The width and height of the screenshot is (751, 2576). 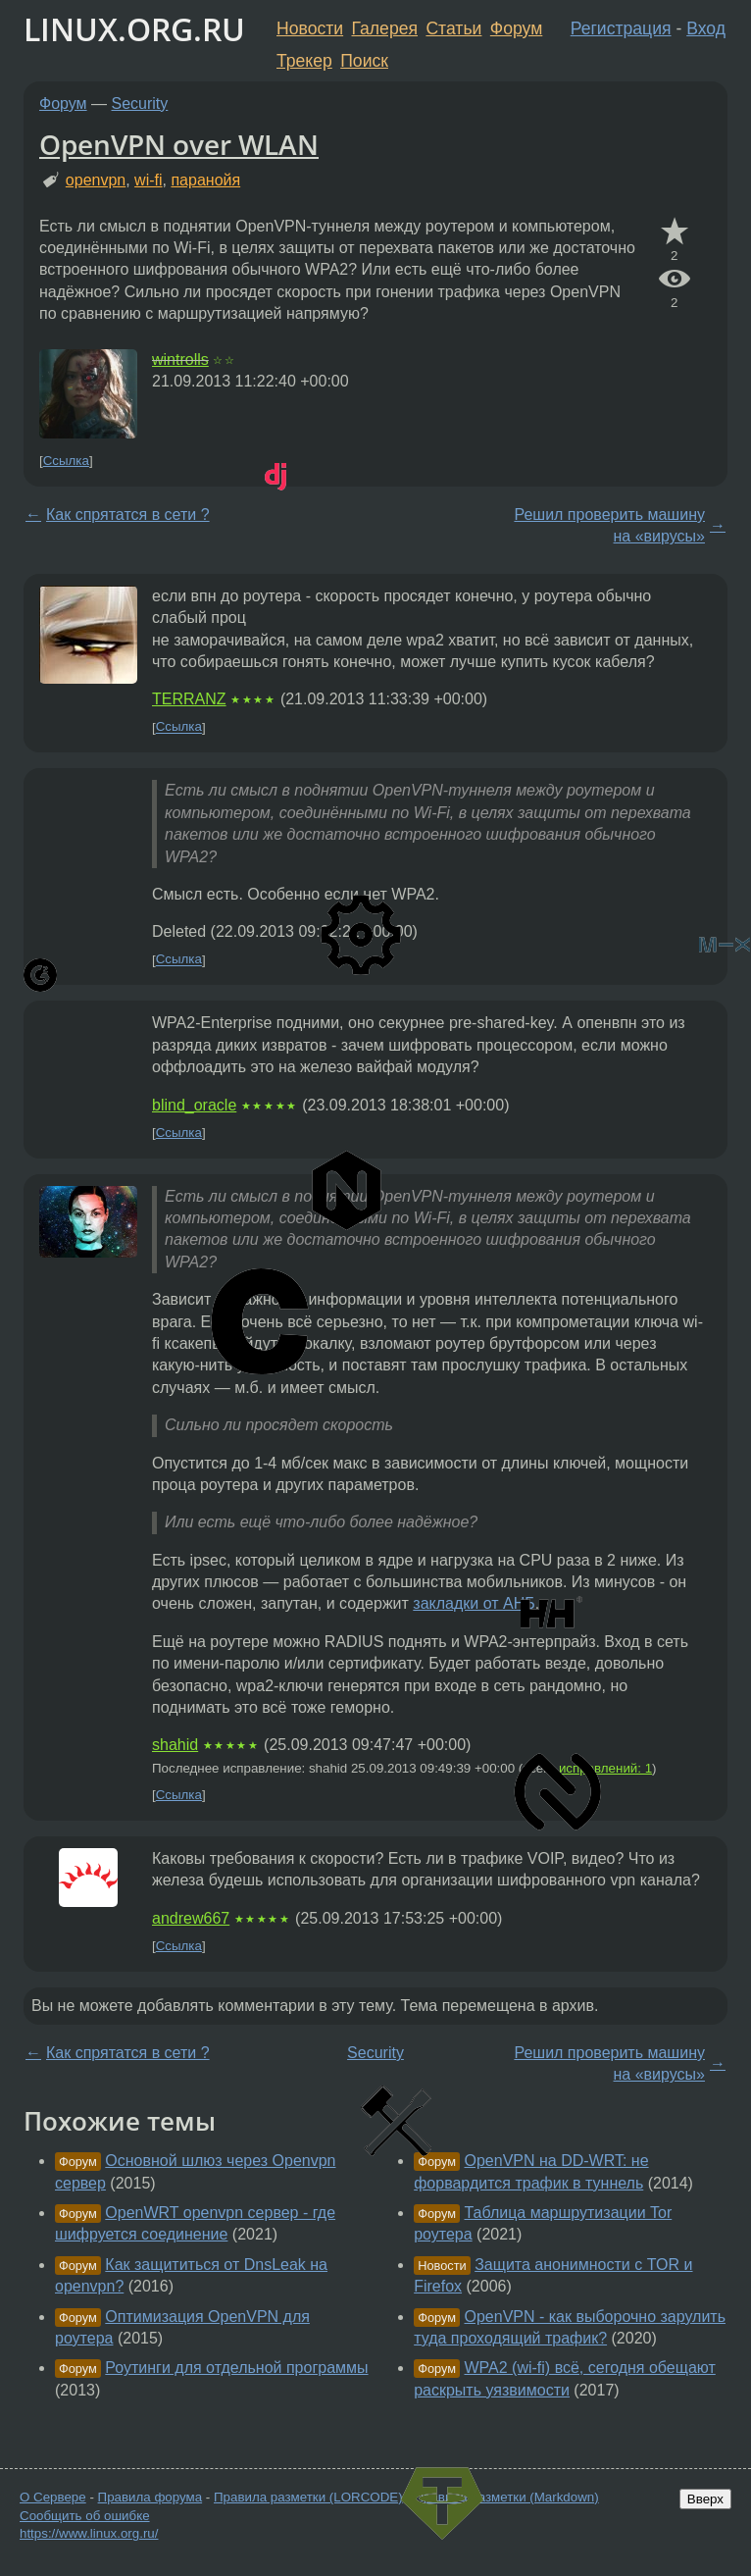 What do you see at coordinates (551, 1612) in the screenshot?
I see `visit the Helly Hansen website` at bounding box center [551, 1612].